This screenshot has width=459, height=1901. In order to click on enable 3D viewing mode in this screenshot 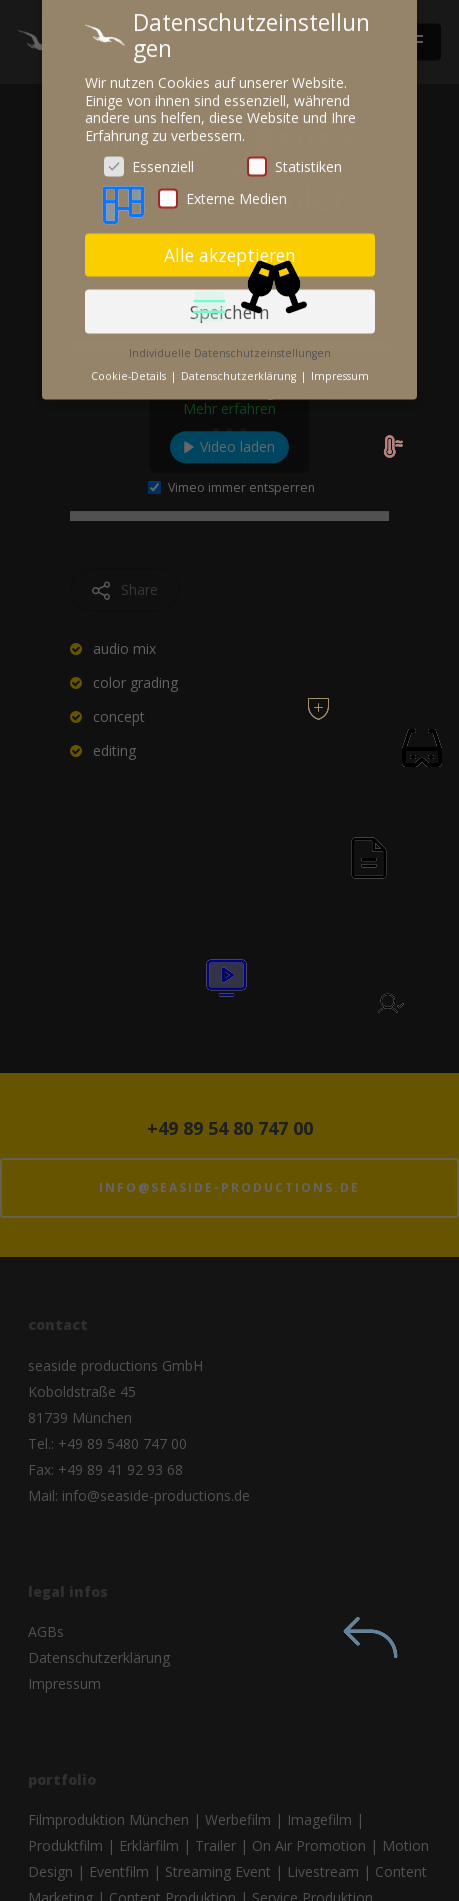, I will do `click(422, 749)`.